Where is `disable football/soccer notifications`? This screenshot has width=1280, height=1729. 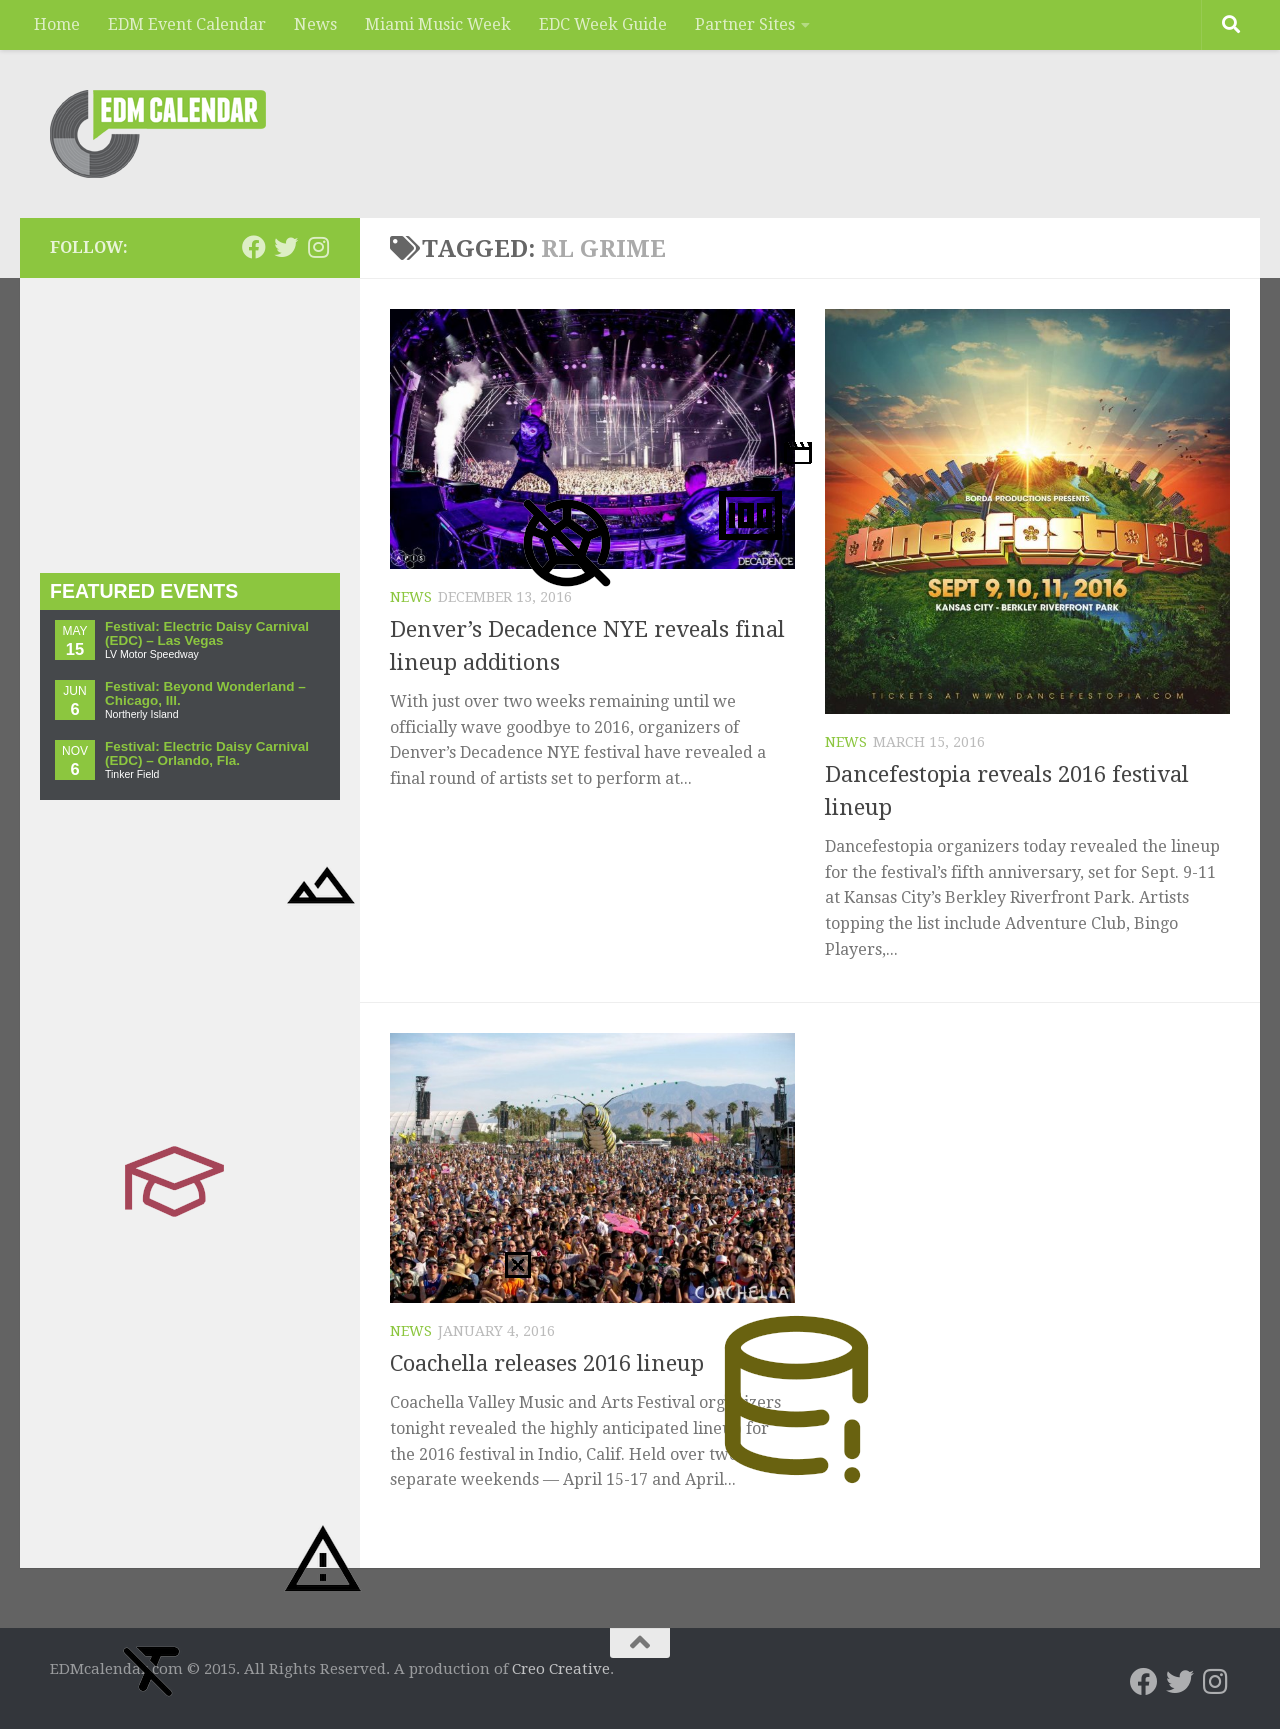 disable football/soccer notifications is located at coordinates (567, 543).